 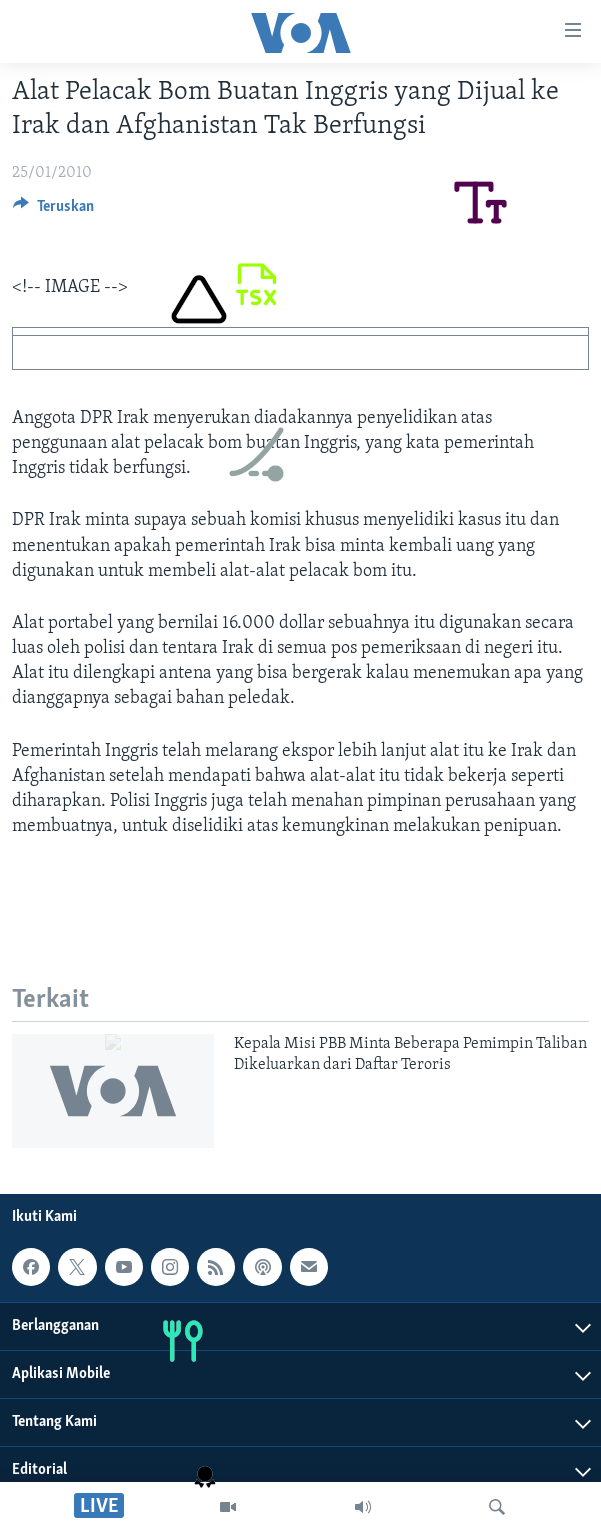 I want to click on a TypeScript React component file, so click(x=257, y=286).